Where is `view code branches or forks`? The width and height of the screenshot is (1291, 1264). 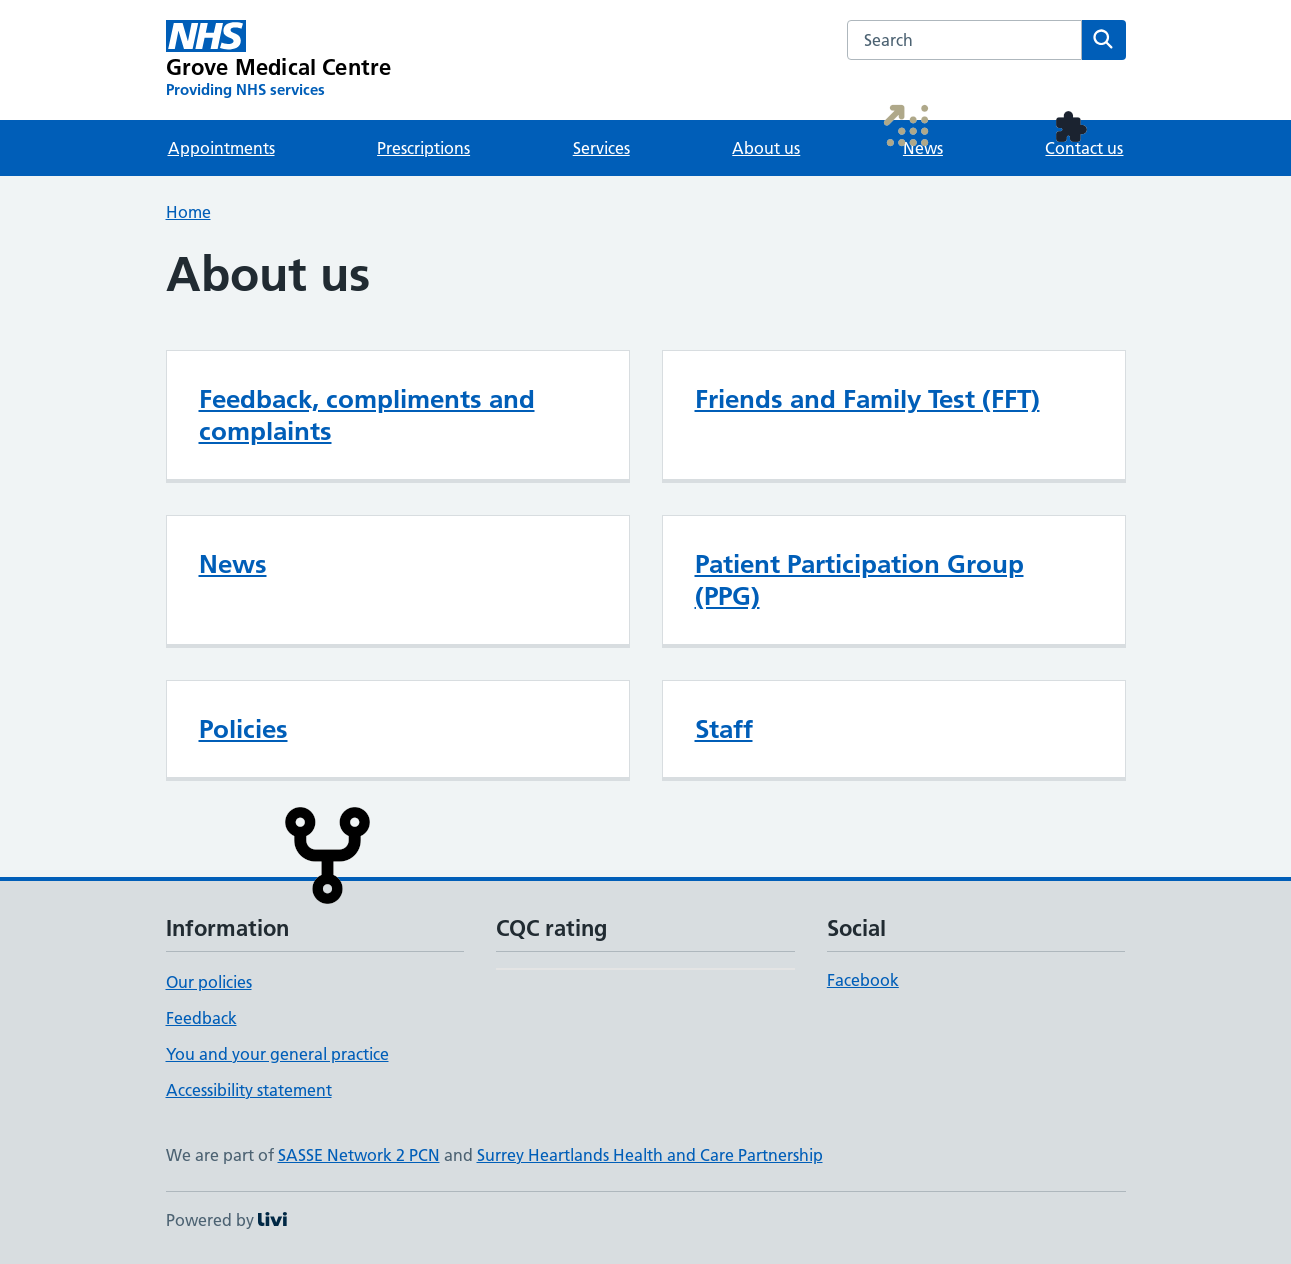
view code branches or forks is located at coordinates (327, 855).